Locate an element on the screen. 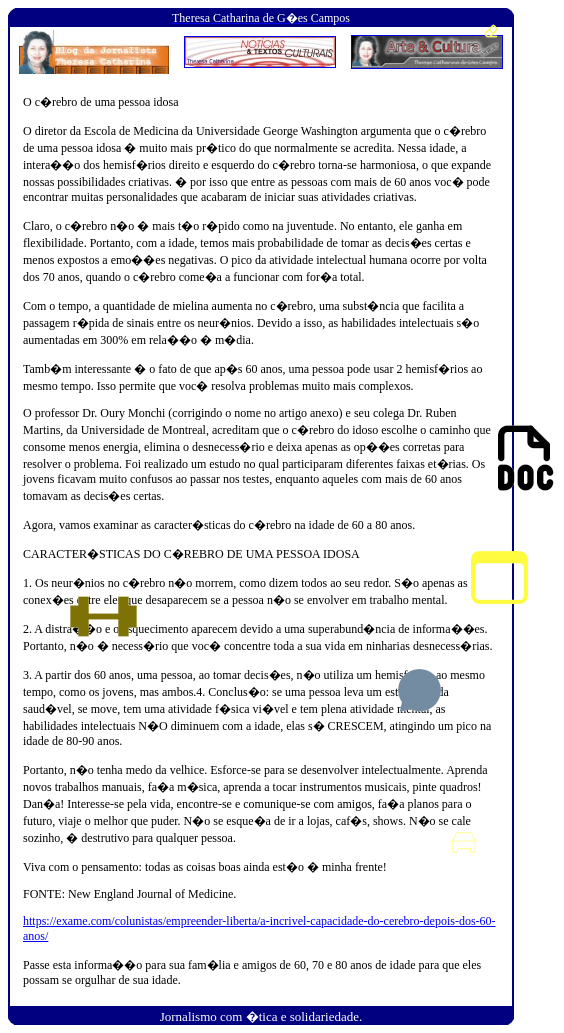 The height and width of the screenshot is (1033, 564). erase or clear content is located at coordinates (491, 31).